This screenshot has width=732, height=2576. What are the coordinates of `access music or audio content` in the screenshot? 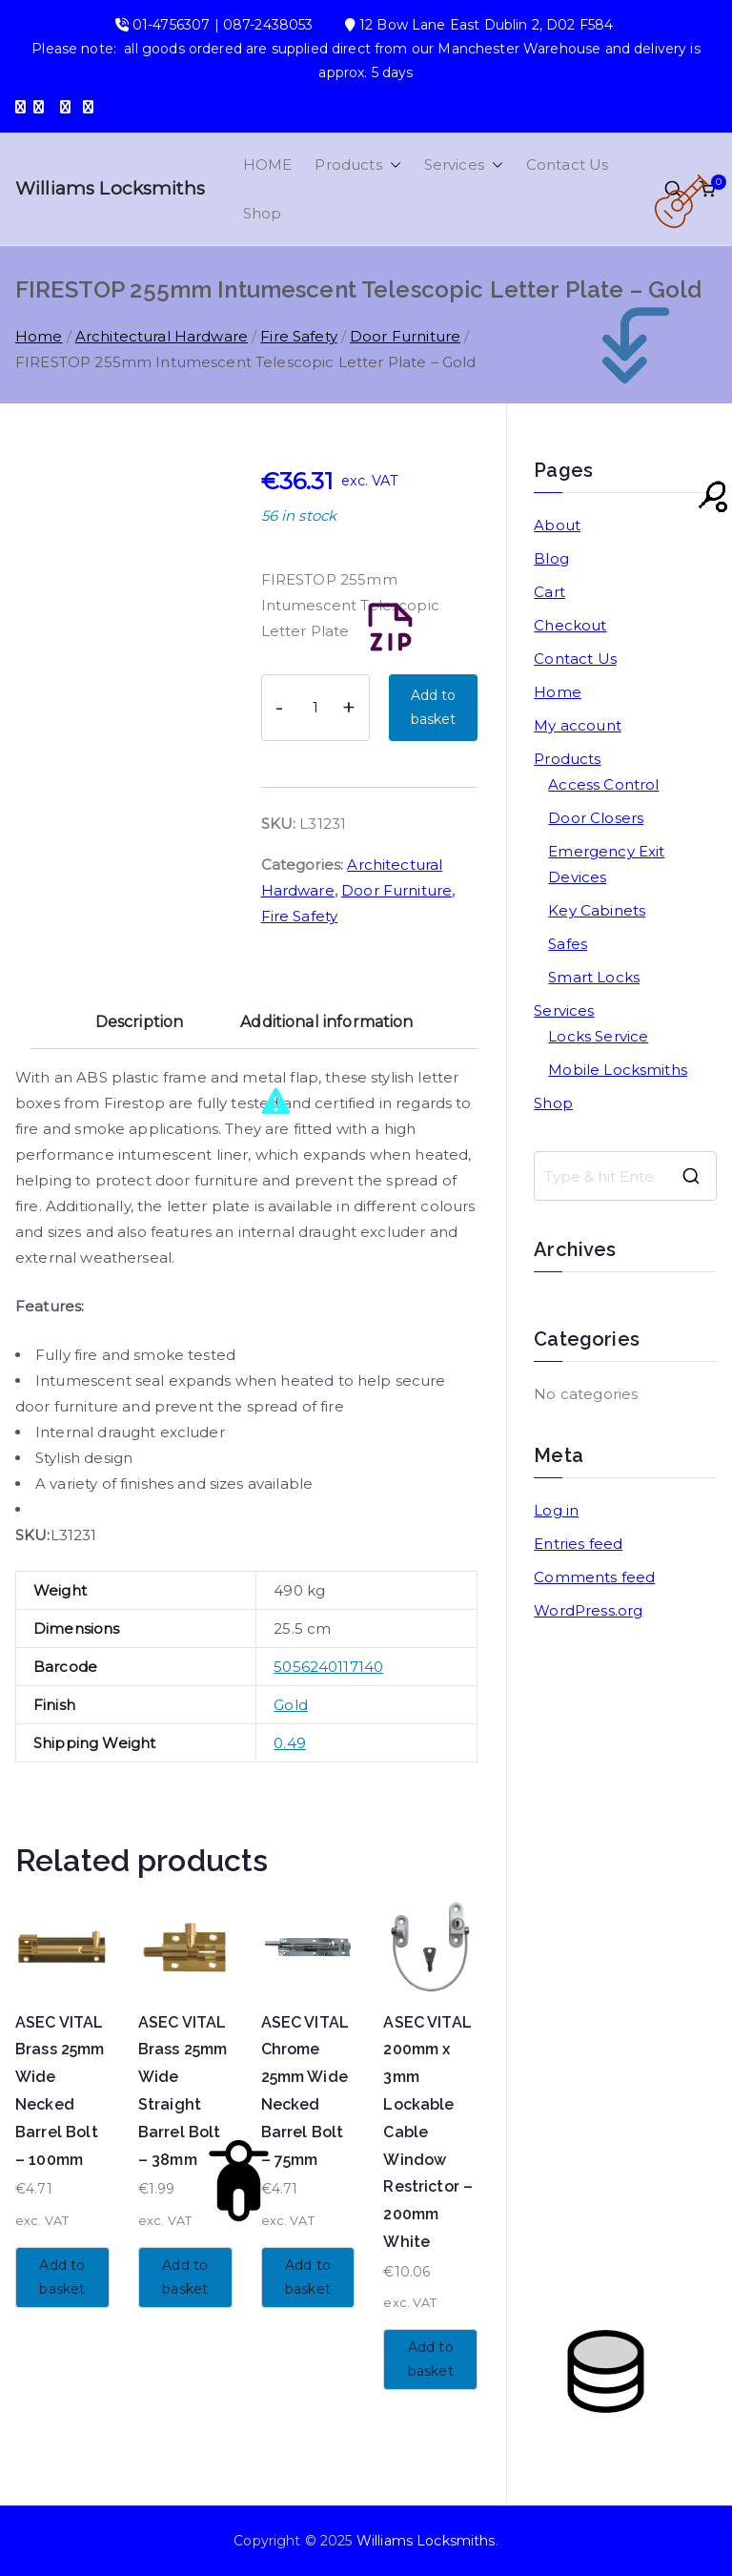 It's located at (681, 201).